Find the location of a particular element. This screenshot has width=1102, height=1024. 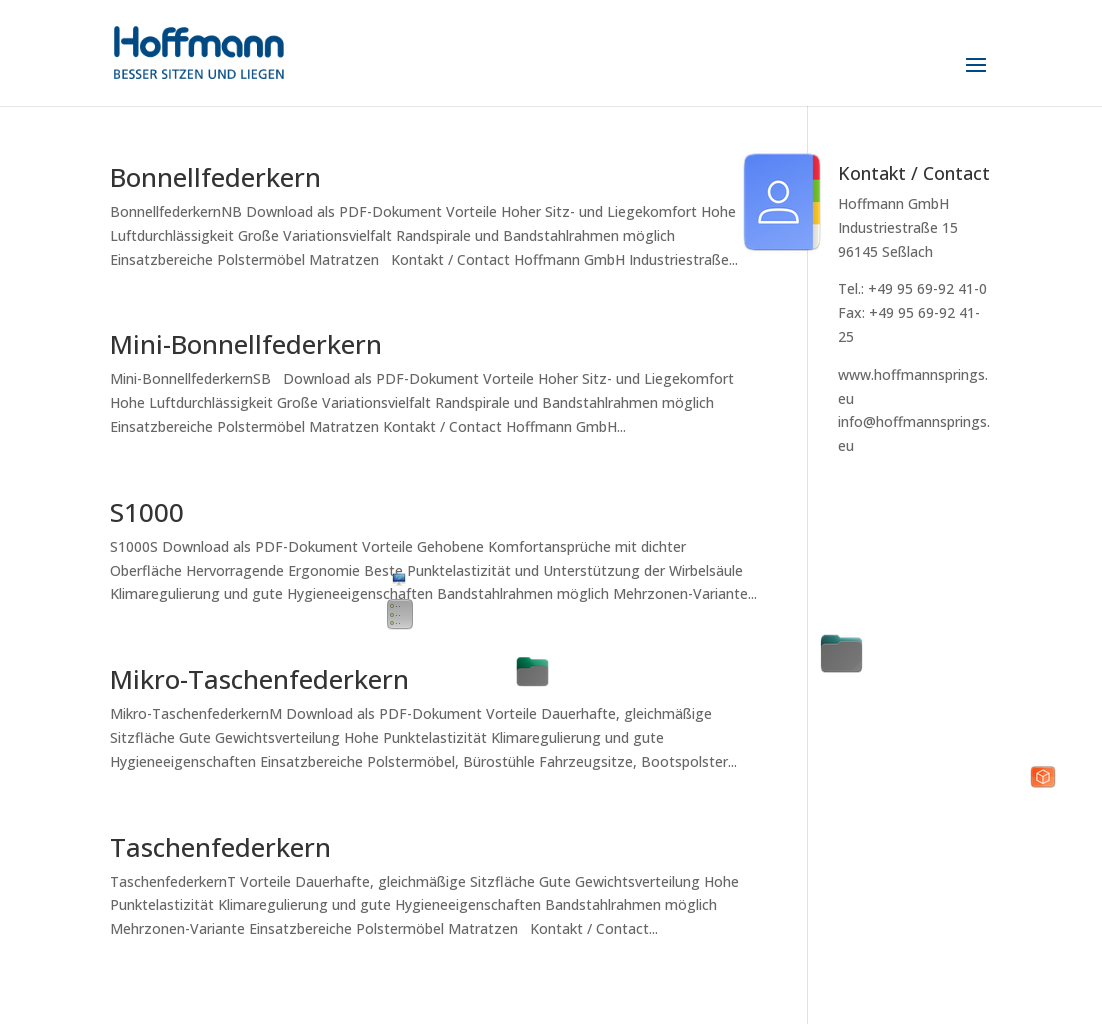

access network server settings is located at coordinates (400, 614).